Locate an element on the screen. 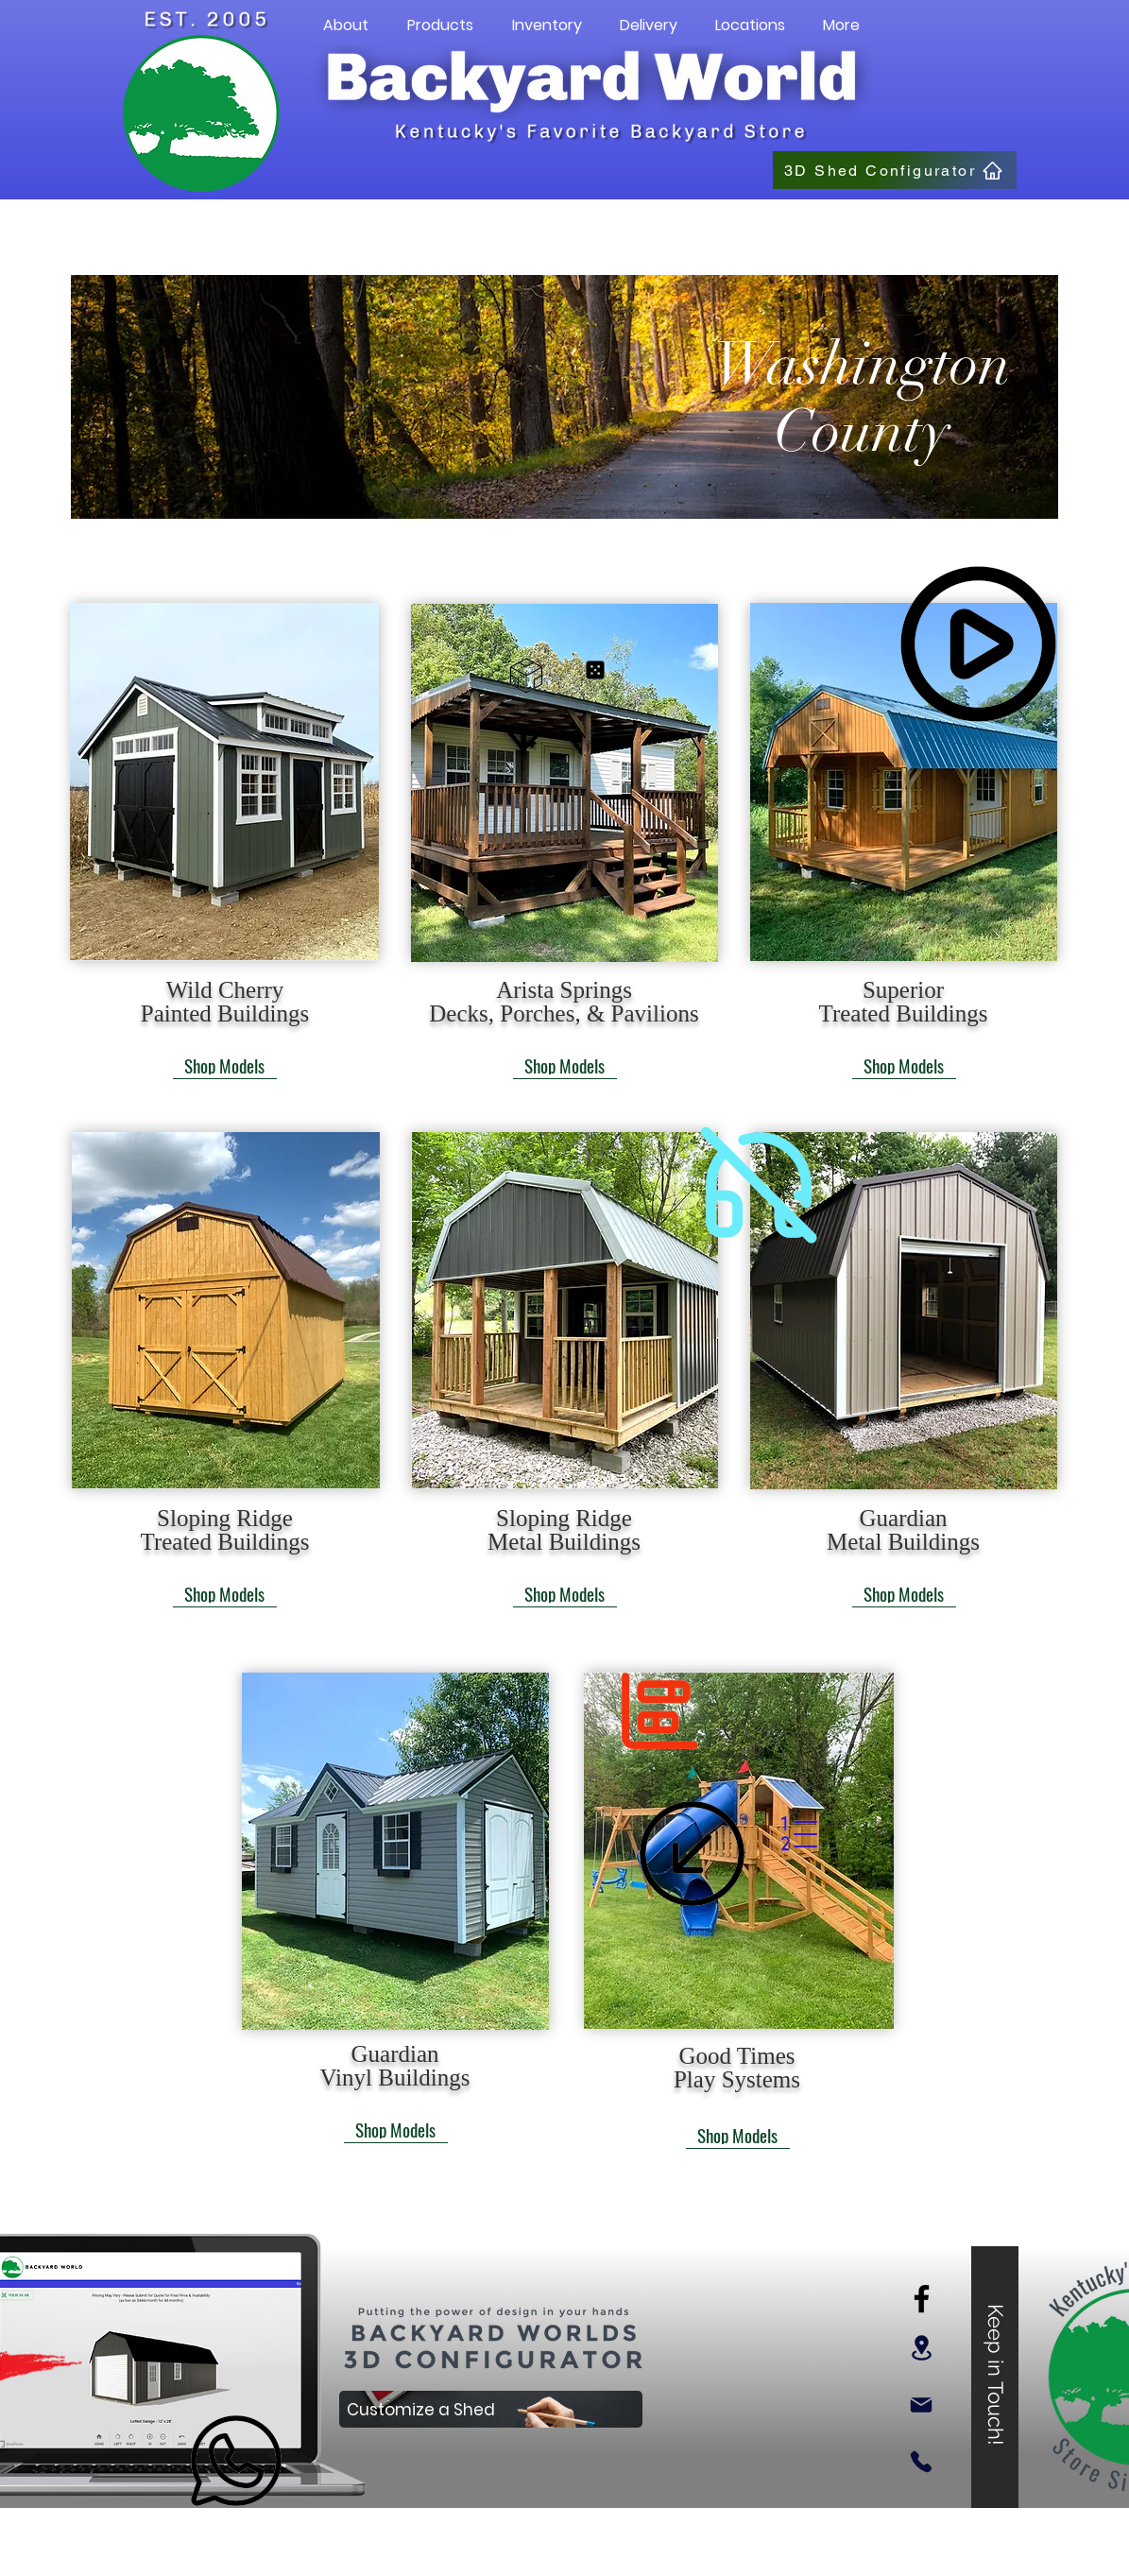  create a numbered list is located at coordinates (799, 1834).